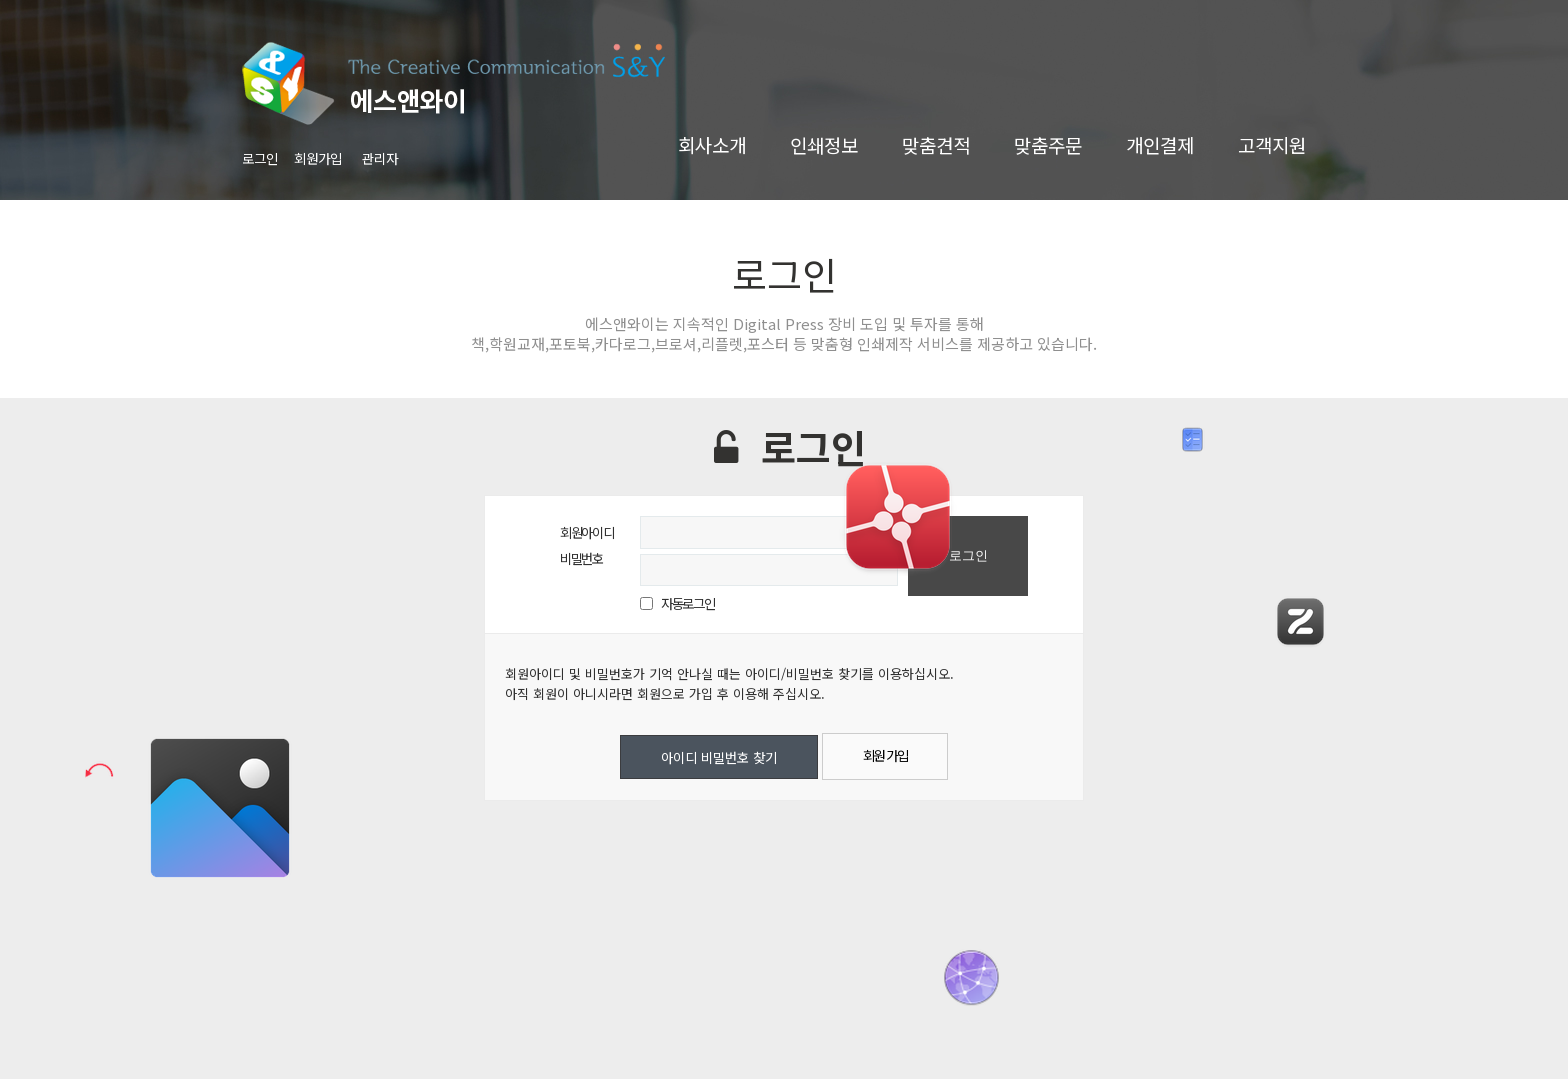 The image size is (1568, 1079). What do you see at coordinates (1192, 439) in the screenshot?
I see `open the to-do list app` at bounding box center [1192, 439].